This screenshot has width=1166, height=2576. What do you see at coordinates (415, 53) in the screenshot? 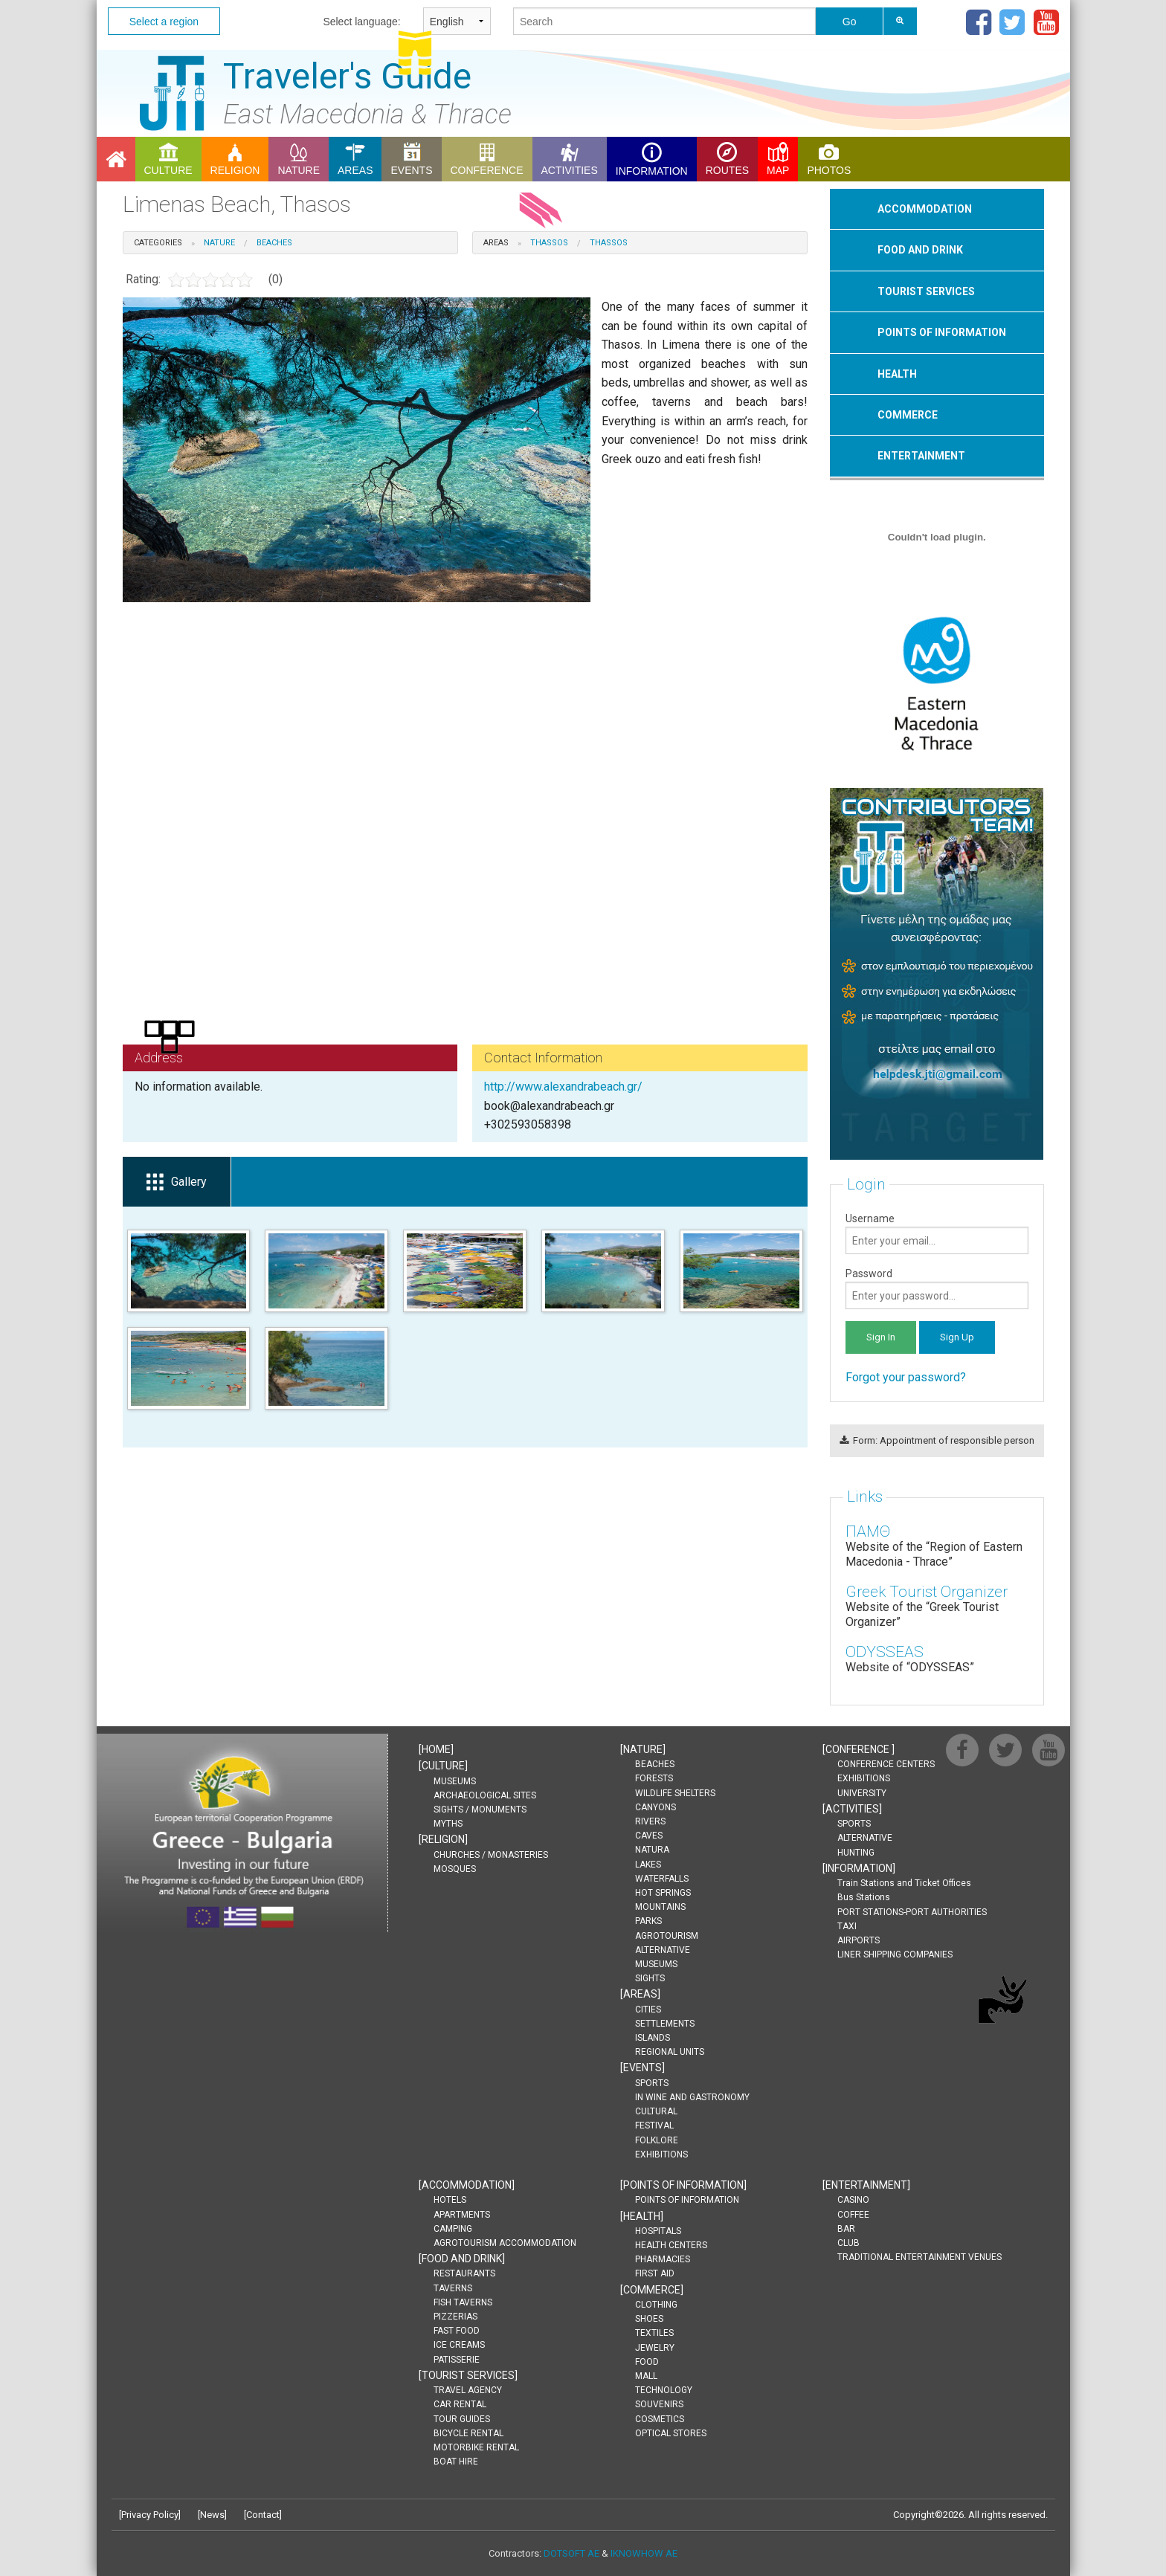
I see `equip armored leg gear` at bounding box center [415, 53].